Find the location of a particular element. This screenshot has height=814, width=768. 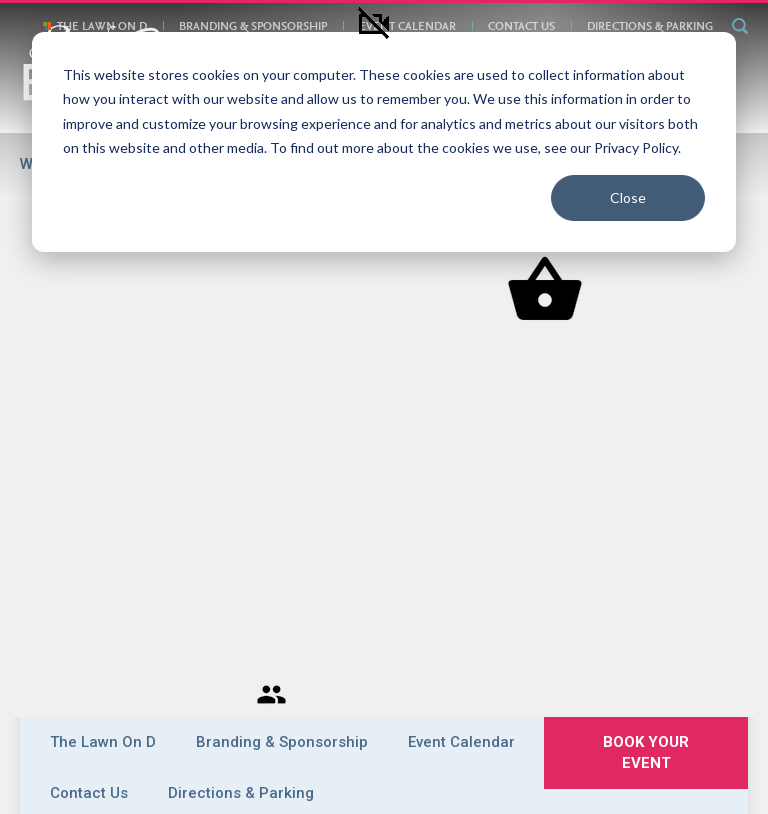

view your shopping basket is located at coordinates (545, 290).